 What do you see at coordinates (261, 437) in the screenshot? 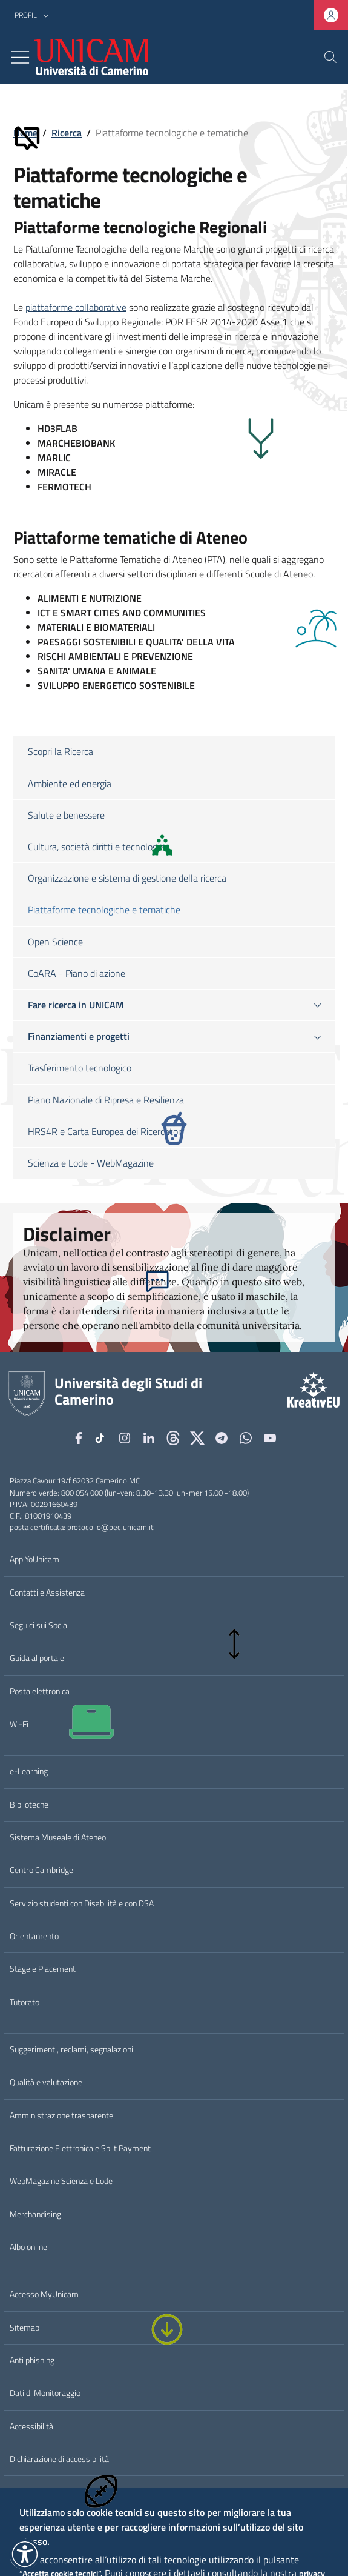
I see `merge items or branches together` at bounding box center [261, 437].